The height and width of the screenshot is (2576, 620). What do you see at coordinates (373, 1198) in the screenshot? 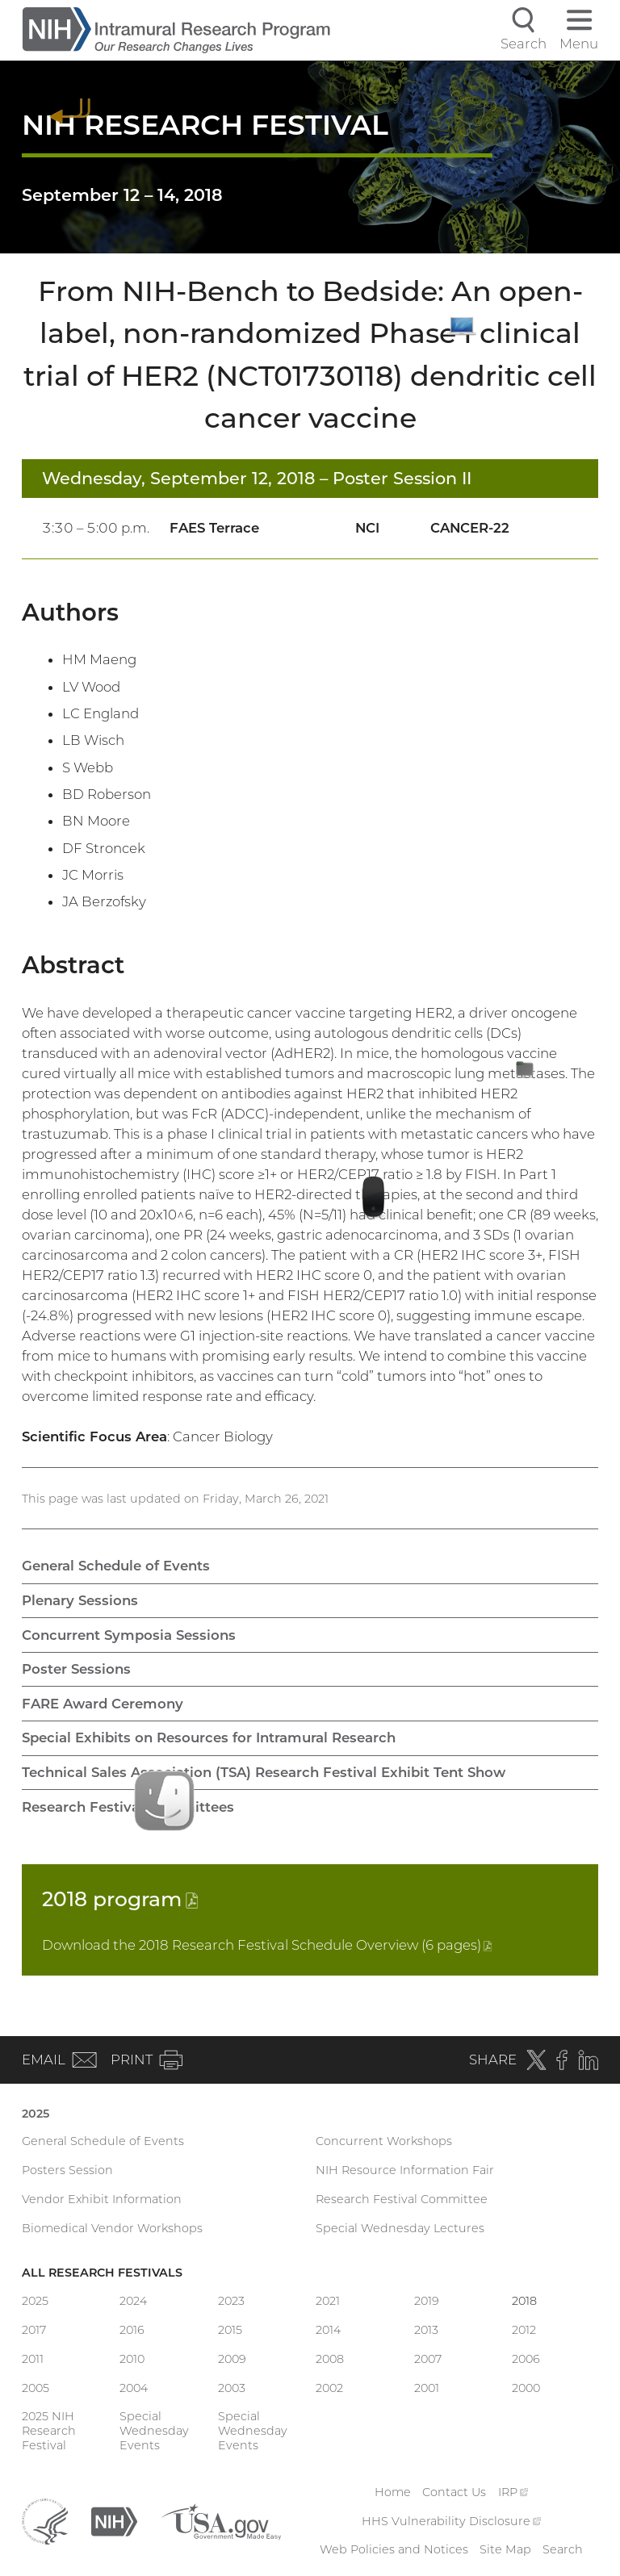
I see `bluetooth mouse connected` at bounding box center [373, 1198].